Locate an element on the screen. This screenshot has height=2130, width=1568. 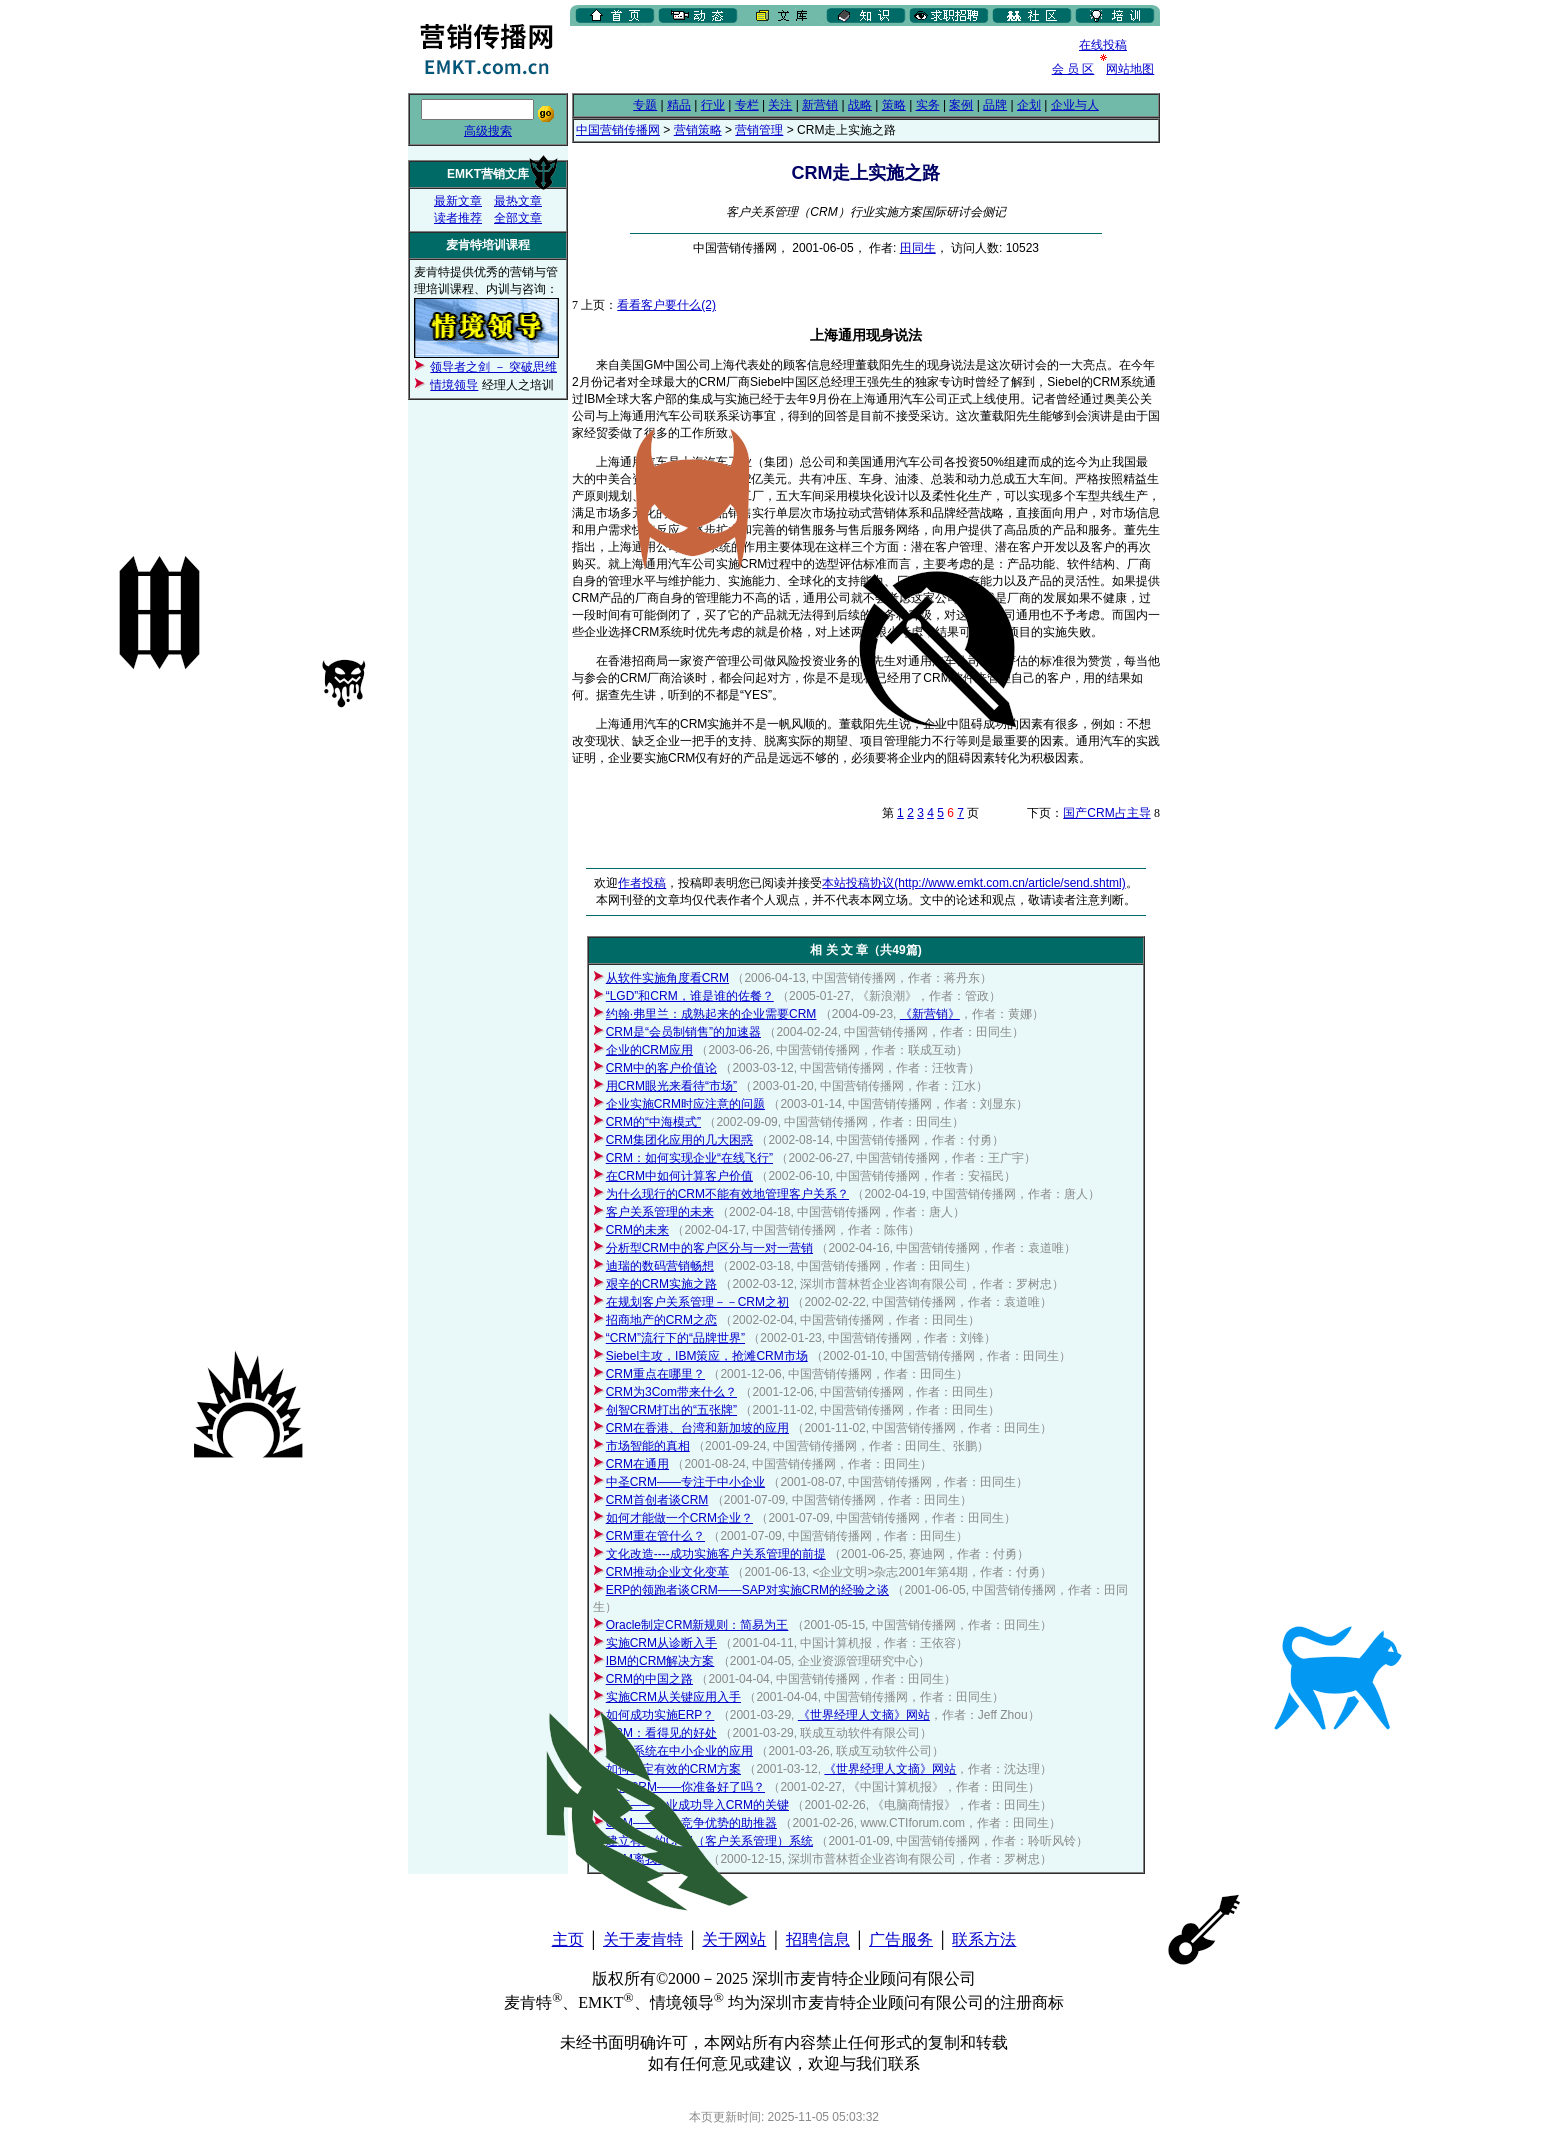
indicates a cat or pet-related category is located at coordinates (1338, 1678).